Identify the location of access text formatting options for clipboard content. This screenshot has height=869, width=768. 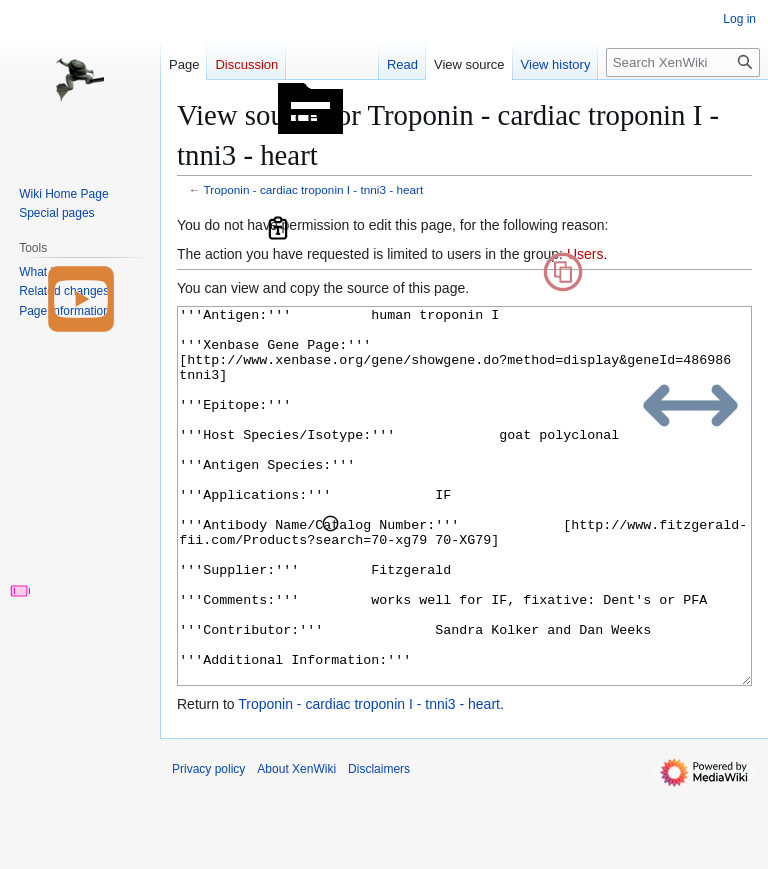
(278, 228).